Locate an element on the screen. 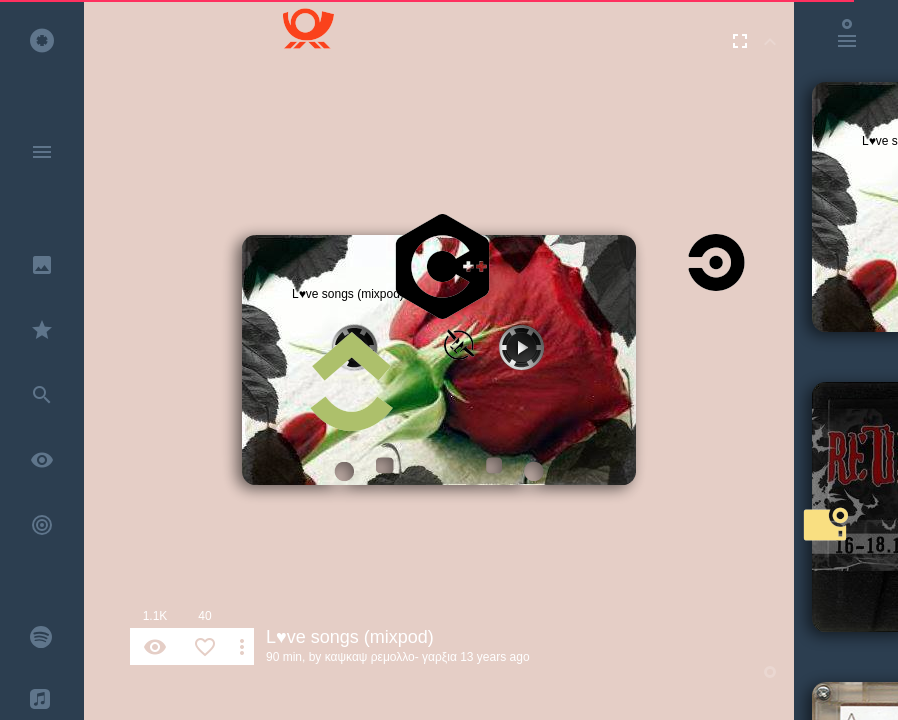  indicates C++ programming language is located at coordinates (442, 266).